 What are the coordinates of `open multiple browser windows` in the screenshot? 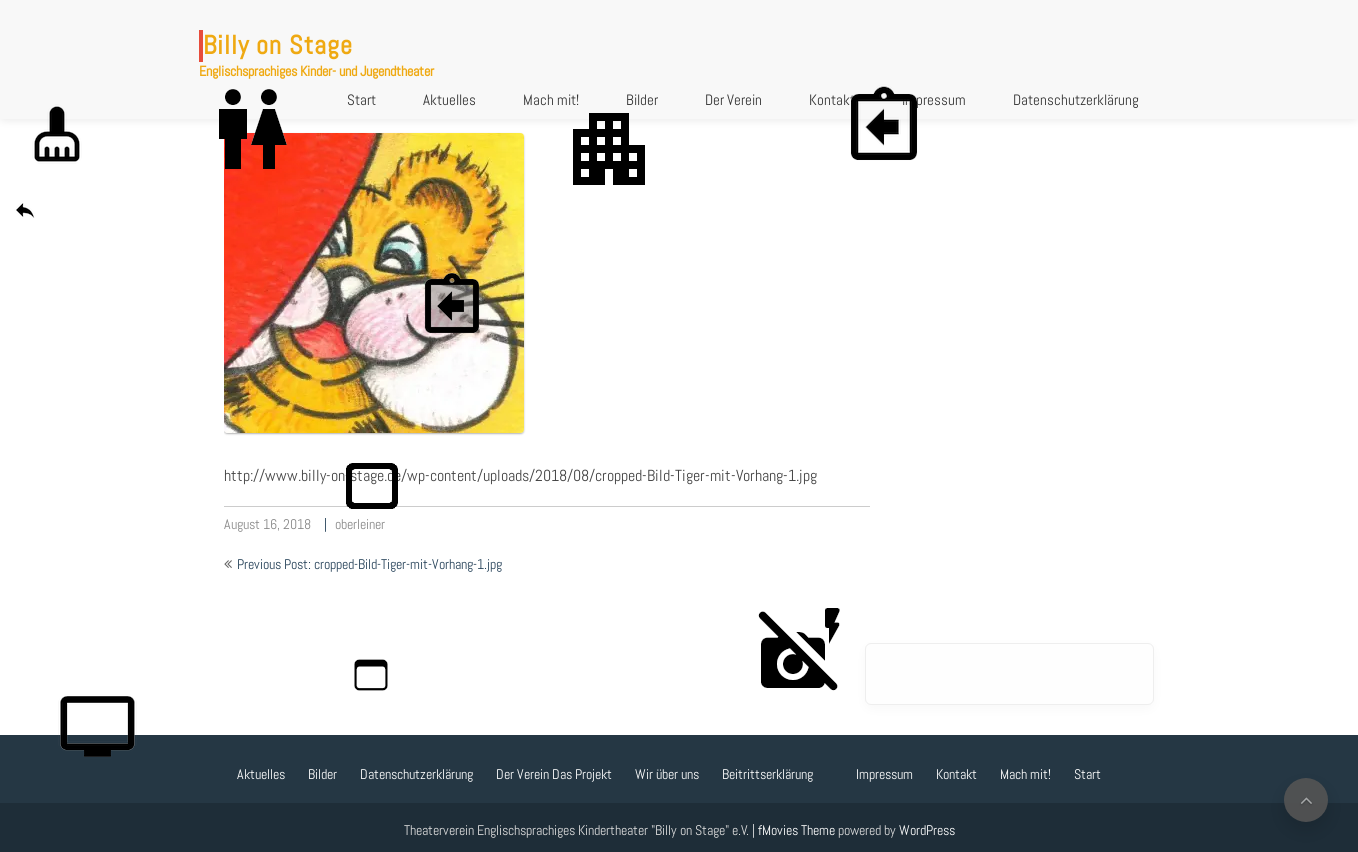 It's located at (371, 675).